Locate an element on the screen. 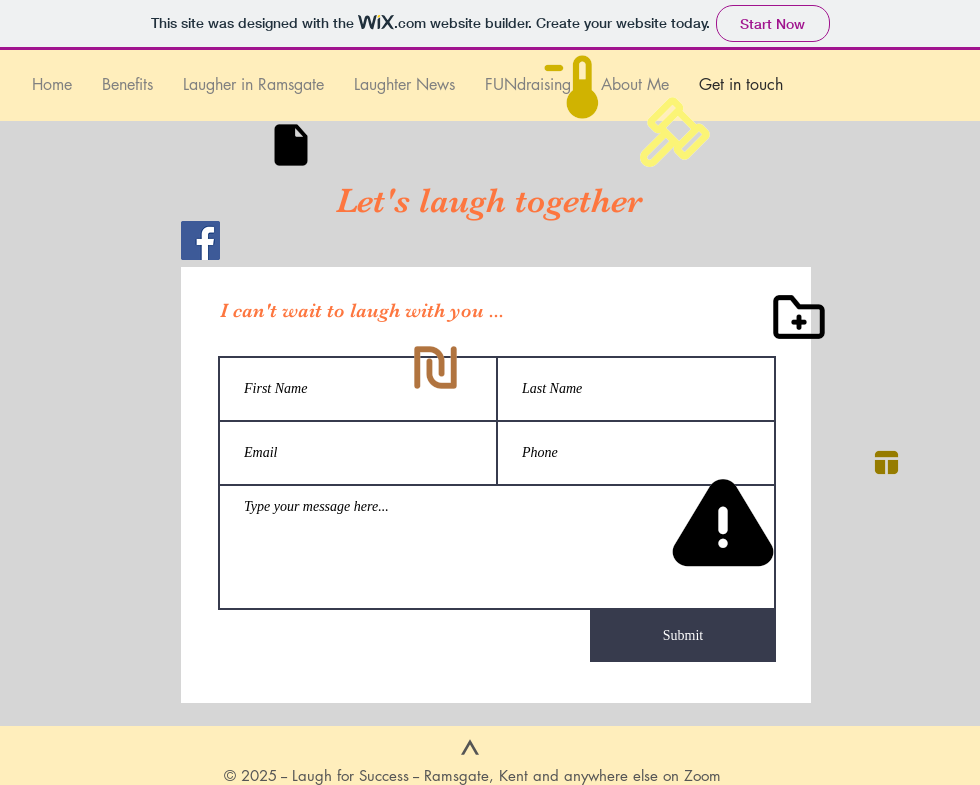 The image size is (980, 785). view prices in Israeli shekels is located at coordinates (435, 367).